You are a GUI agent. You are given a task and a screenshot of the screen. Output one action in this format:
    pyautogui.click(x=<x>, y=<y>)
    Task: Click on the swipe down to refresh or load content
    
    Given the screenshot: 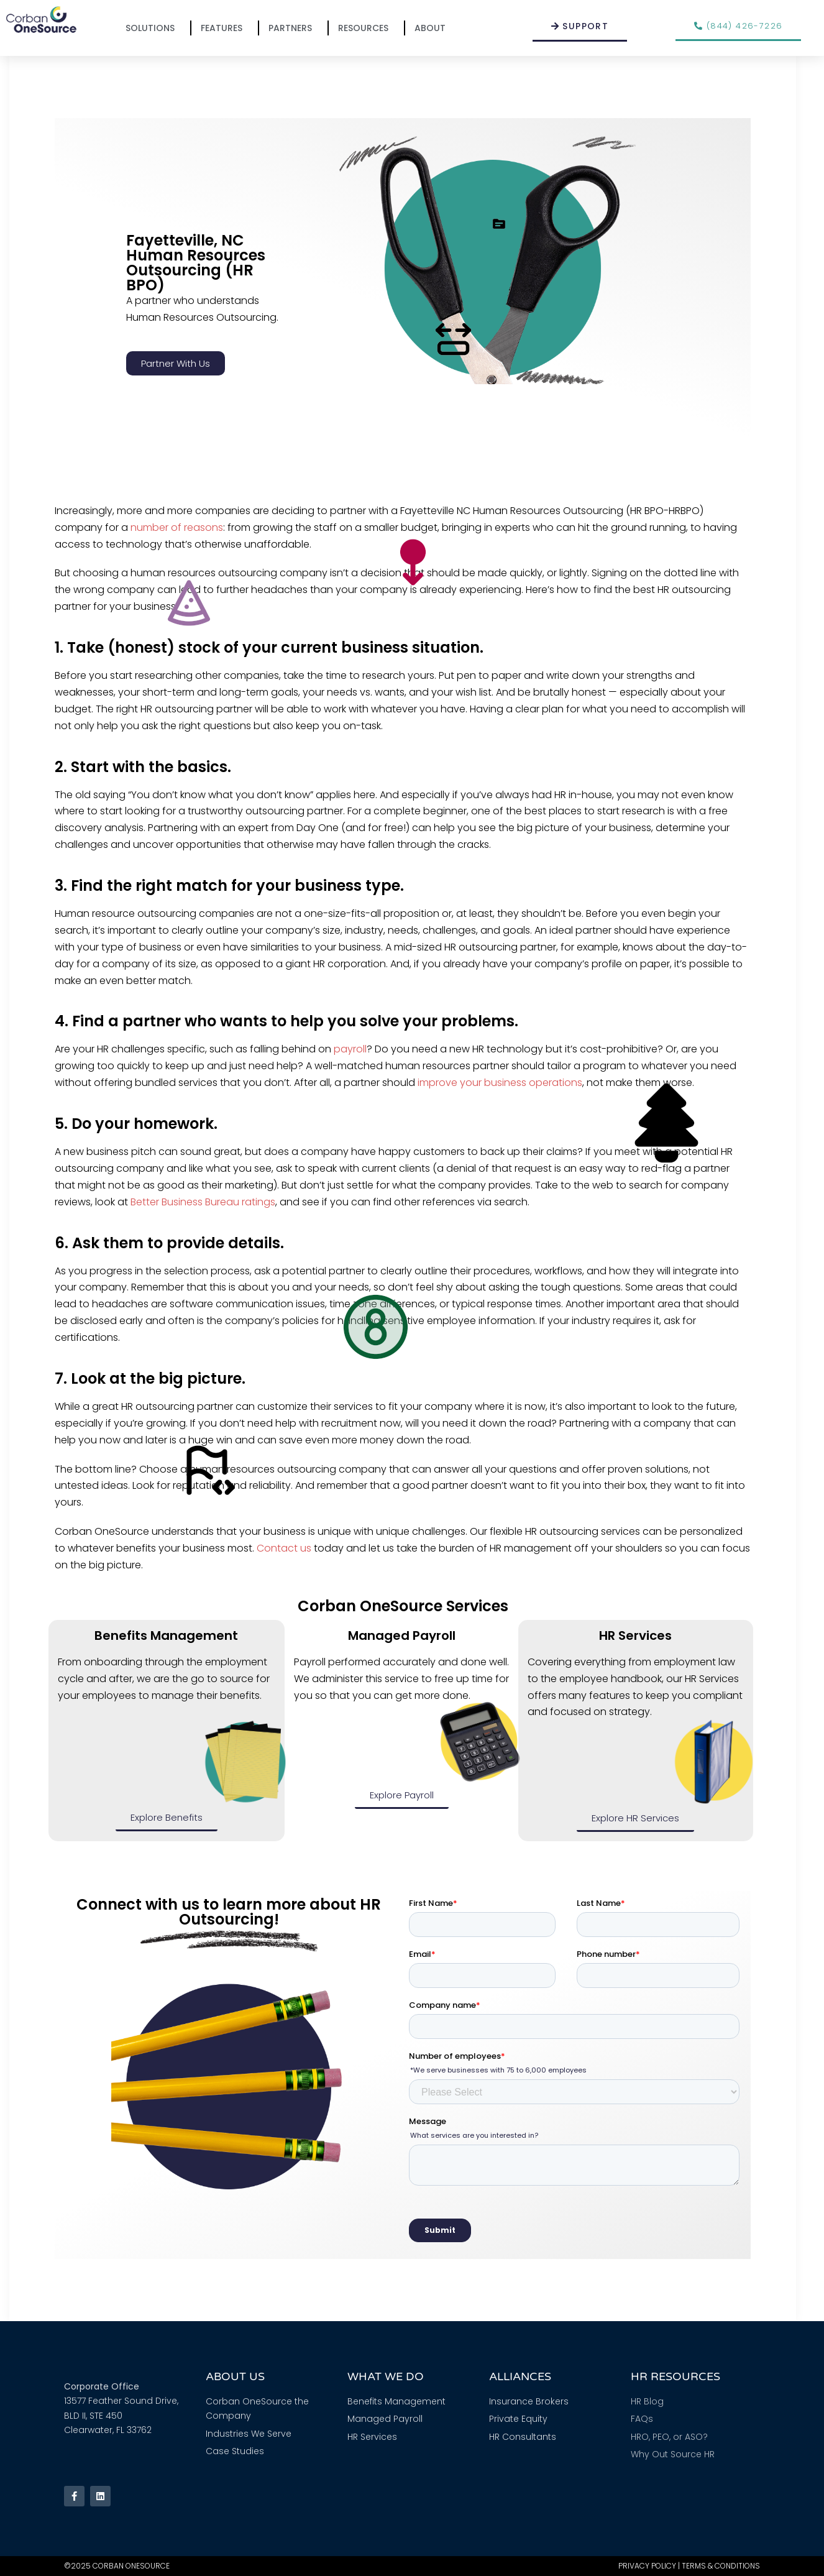 What is the action you would take?
    pyautogui.click(x=413, y=562)
    